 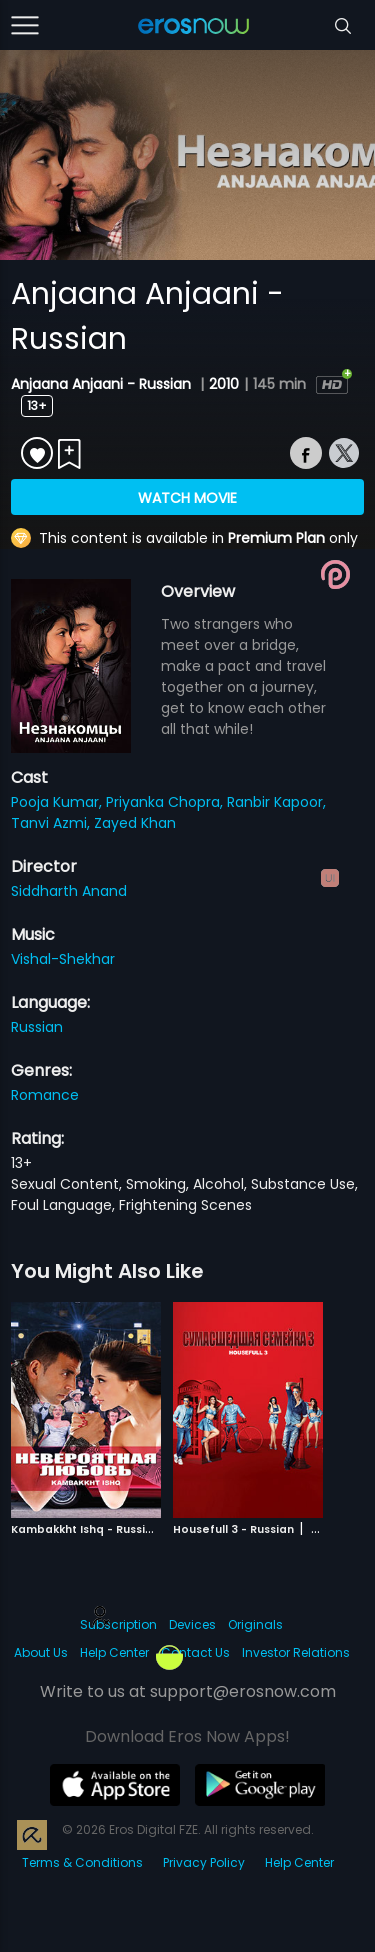 What do you see at coordinates (169, 1657) in the screenshot?
I see `umami analytics platform logo` at bounding box center [169, 1657].